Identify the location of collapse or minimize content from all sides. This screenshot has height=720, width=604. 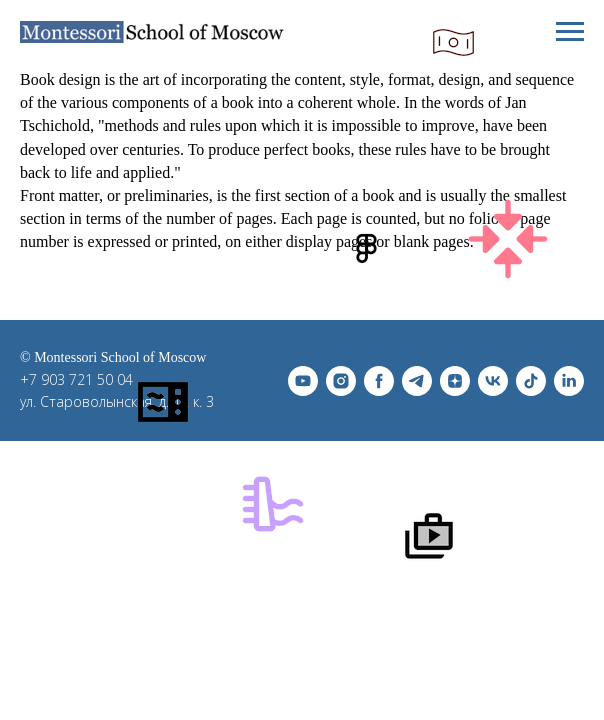
(508, 239).